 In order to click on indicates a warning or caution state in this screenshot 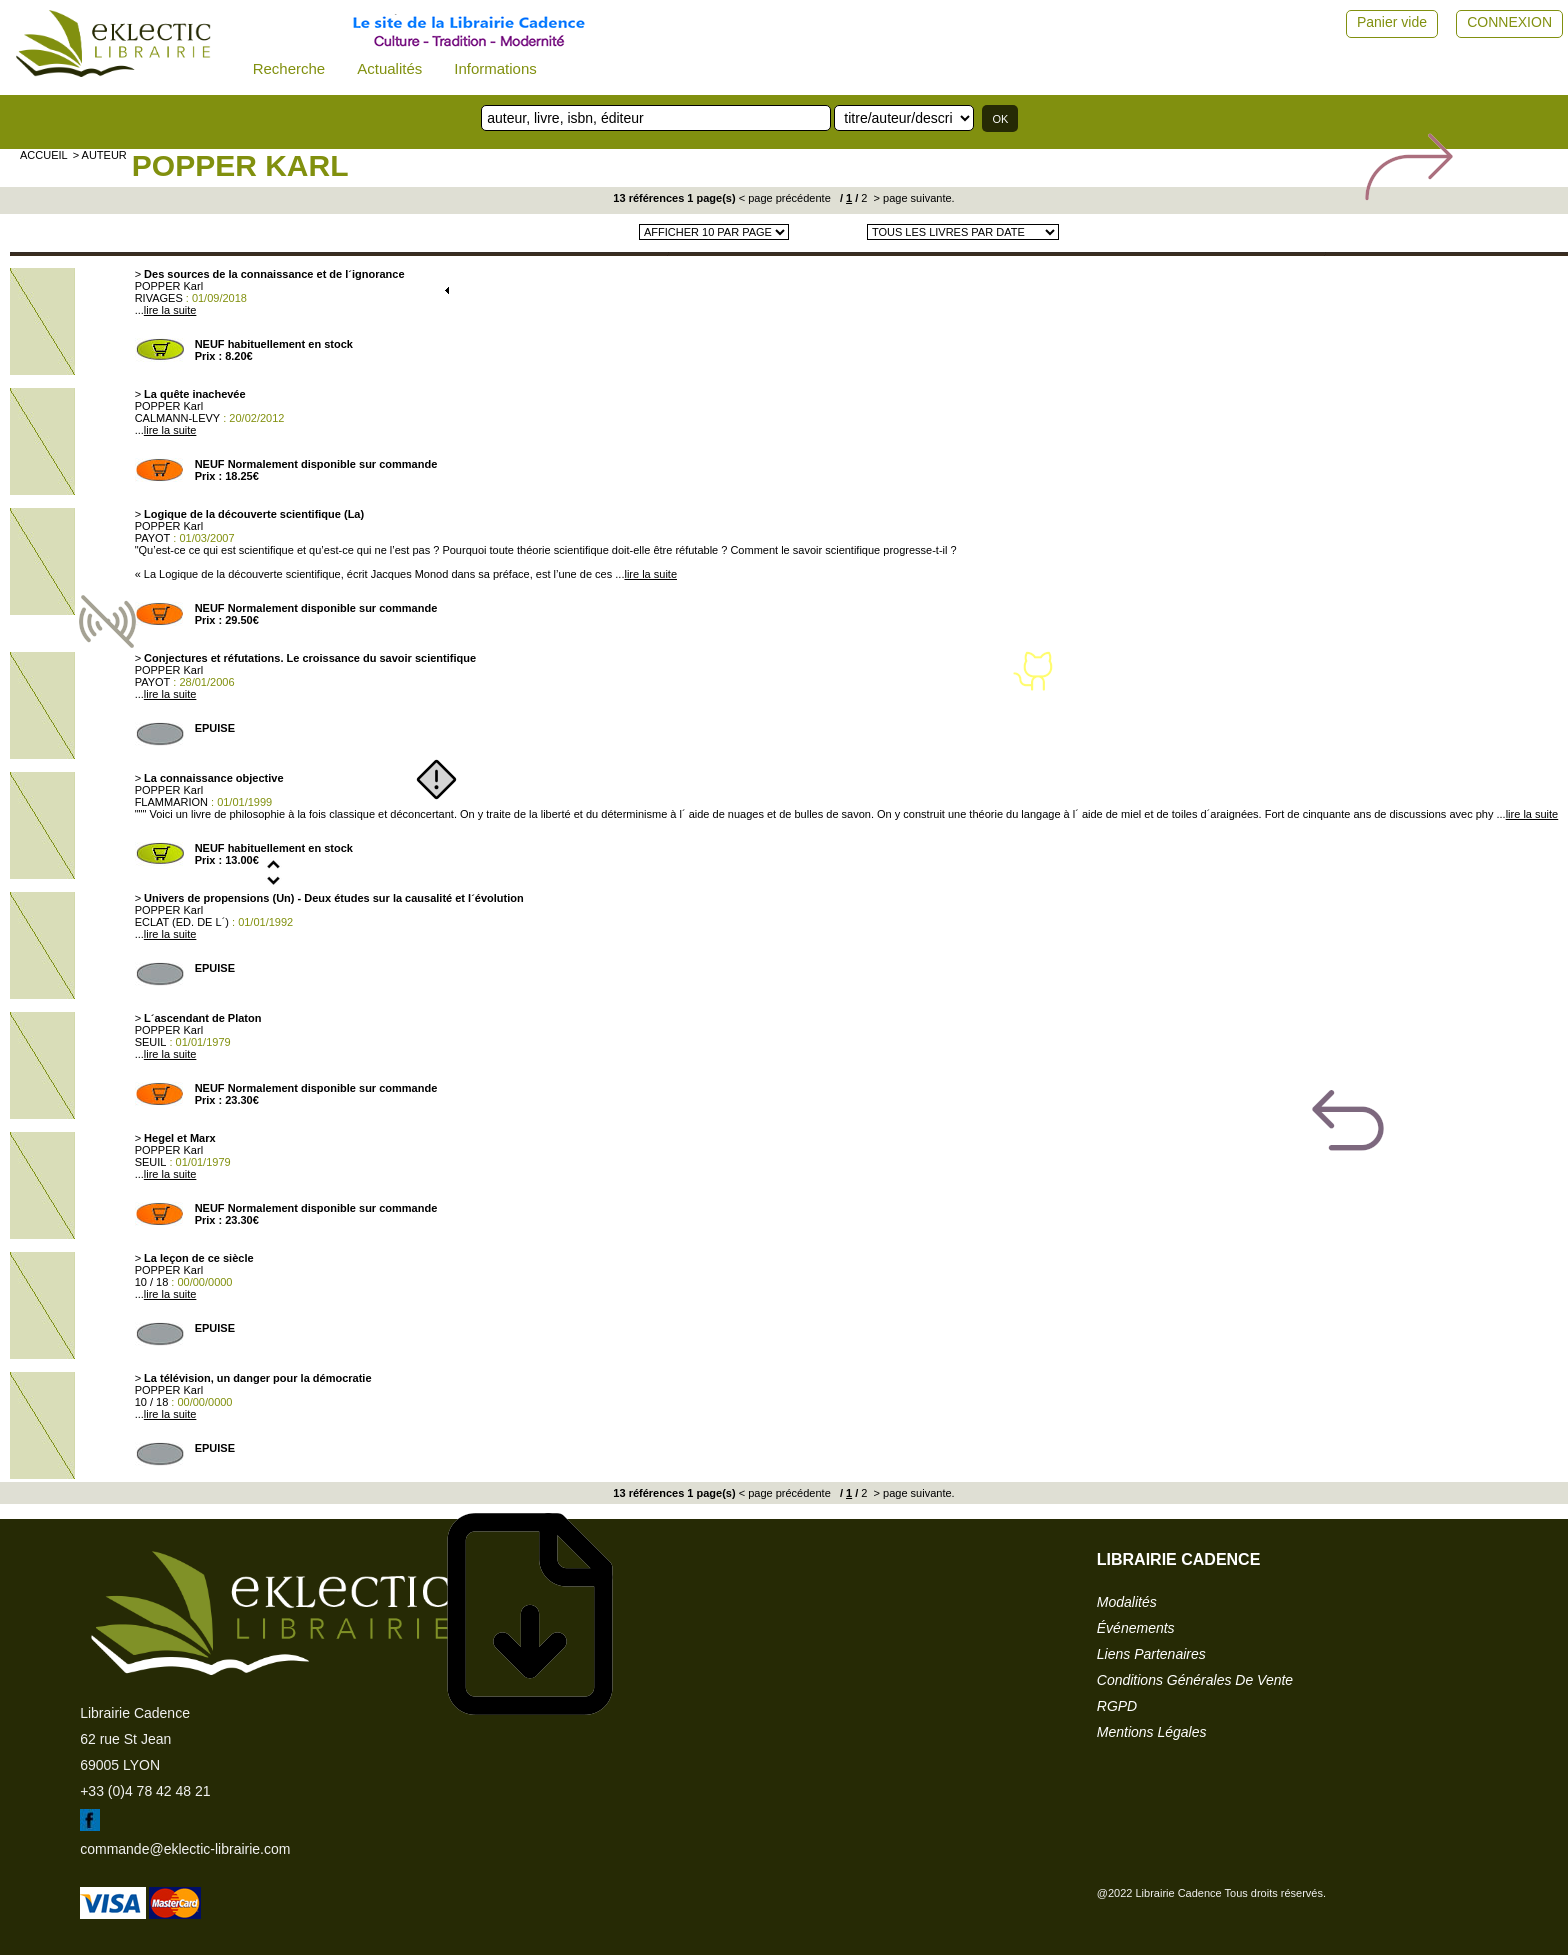, I will do `click(436, 779)`.